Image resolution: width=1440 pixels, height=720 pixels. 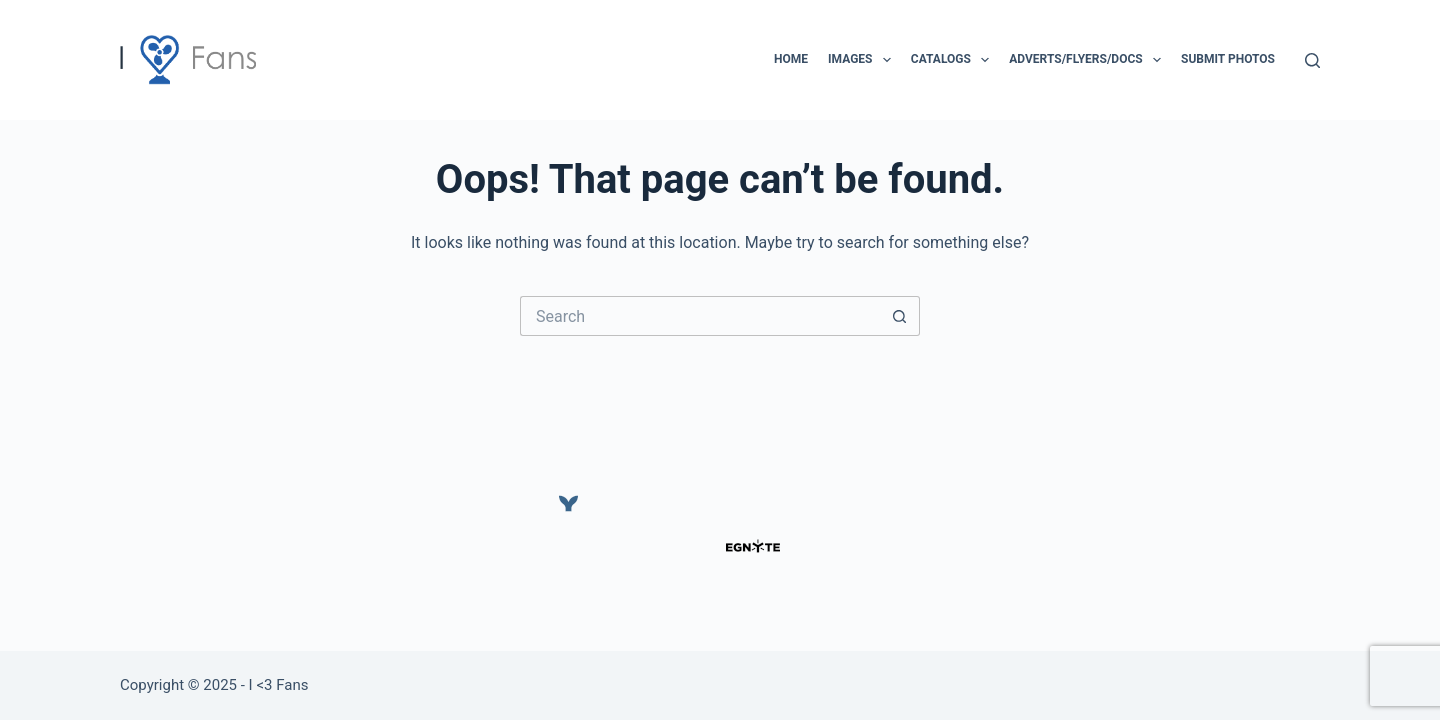 I want to click on open egnyte cloud storage app, so click(x=753, y=546).